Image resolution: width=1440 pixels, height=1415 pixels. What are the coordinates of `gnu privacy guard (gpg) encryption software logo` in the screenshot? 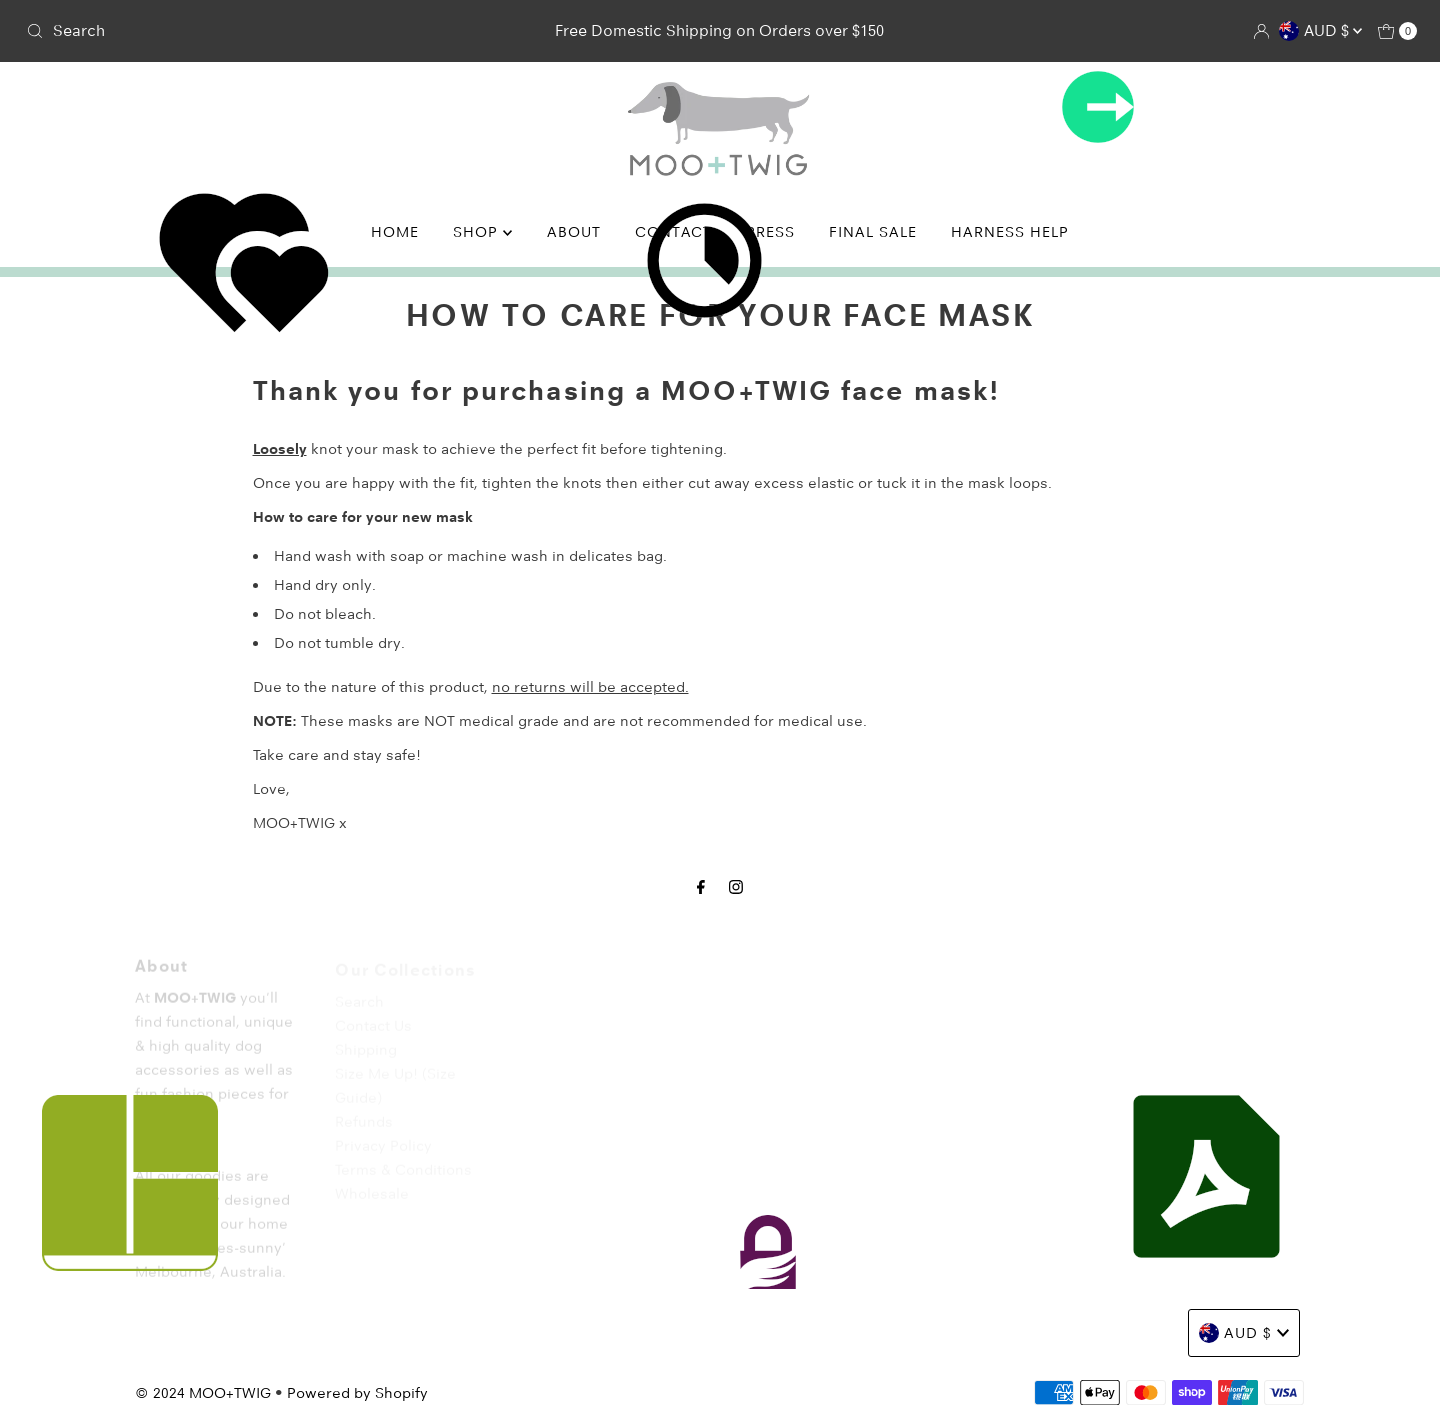 It's located at (768, 1252).